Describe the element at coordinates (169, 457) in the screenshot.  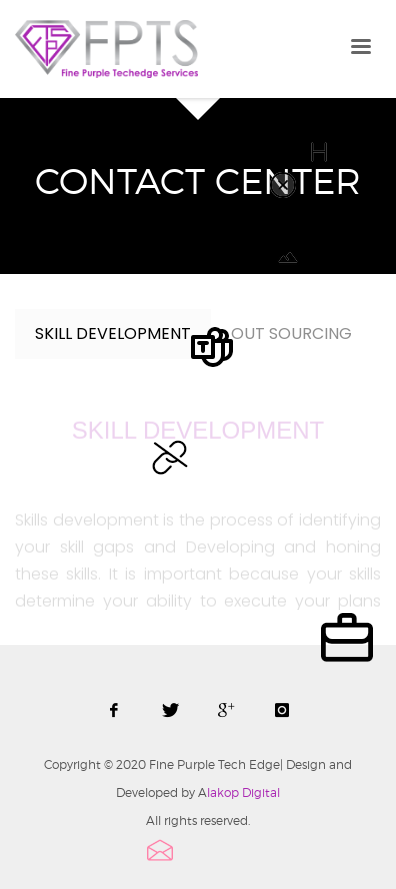
I see `remove a hyperlink` at that location.